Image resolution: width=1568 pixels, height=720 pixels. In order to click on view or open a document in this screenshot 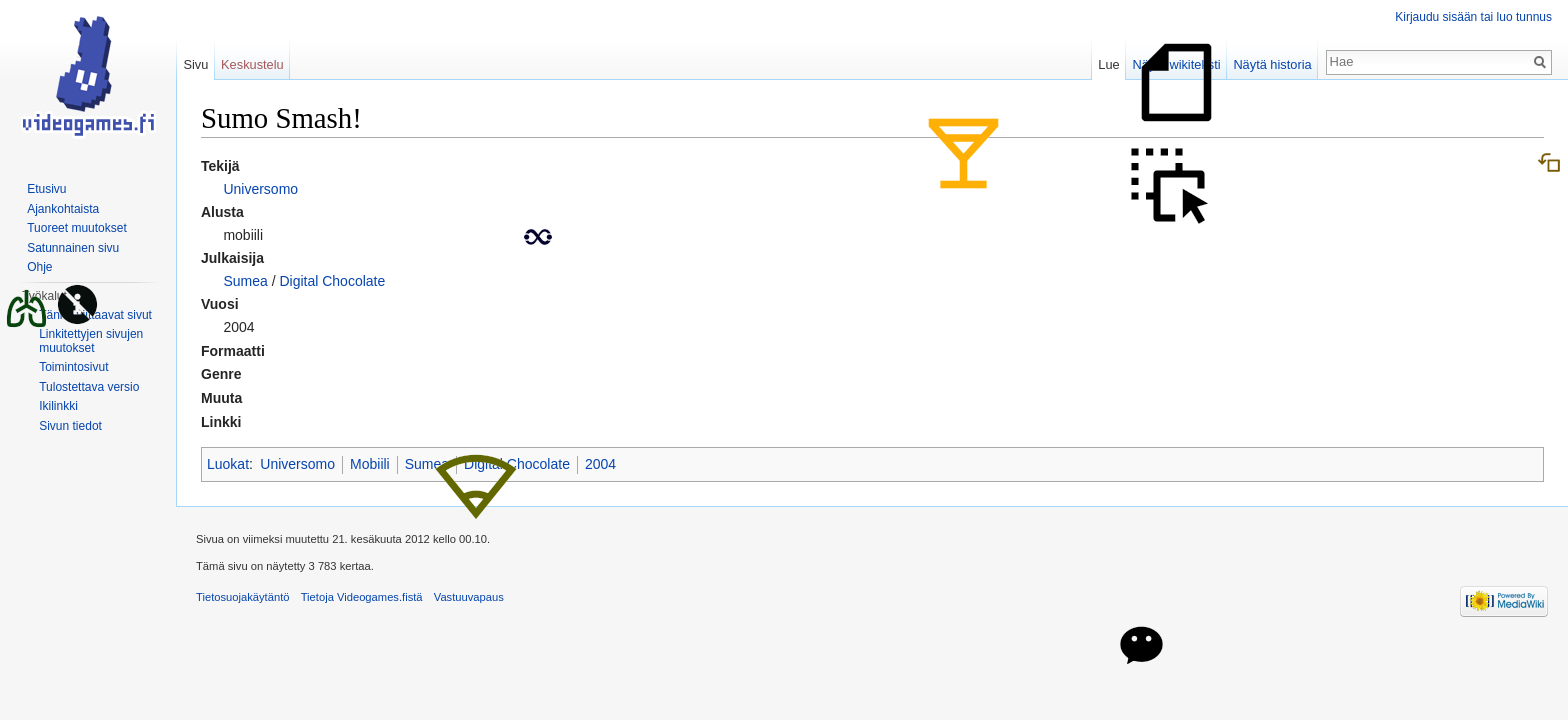, I will do `click(1176, 82)`.